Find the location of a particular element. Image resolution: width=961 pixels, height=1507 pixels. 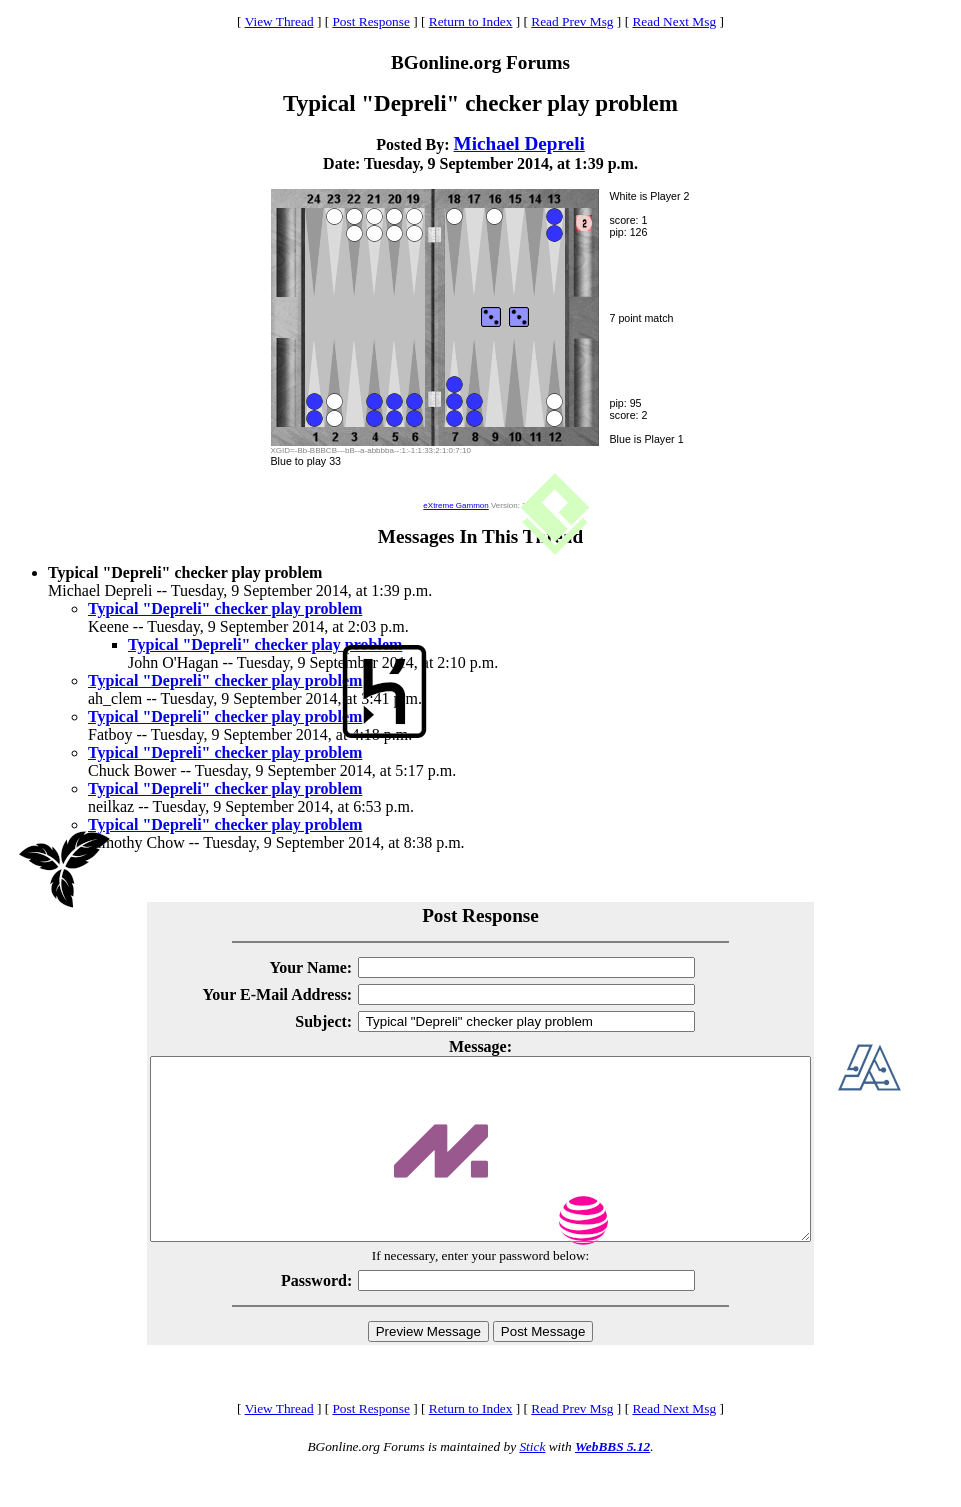

link to Heroku cloud platform is located at coordinates (384, 691).